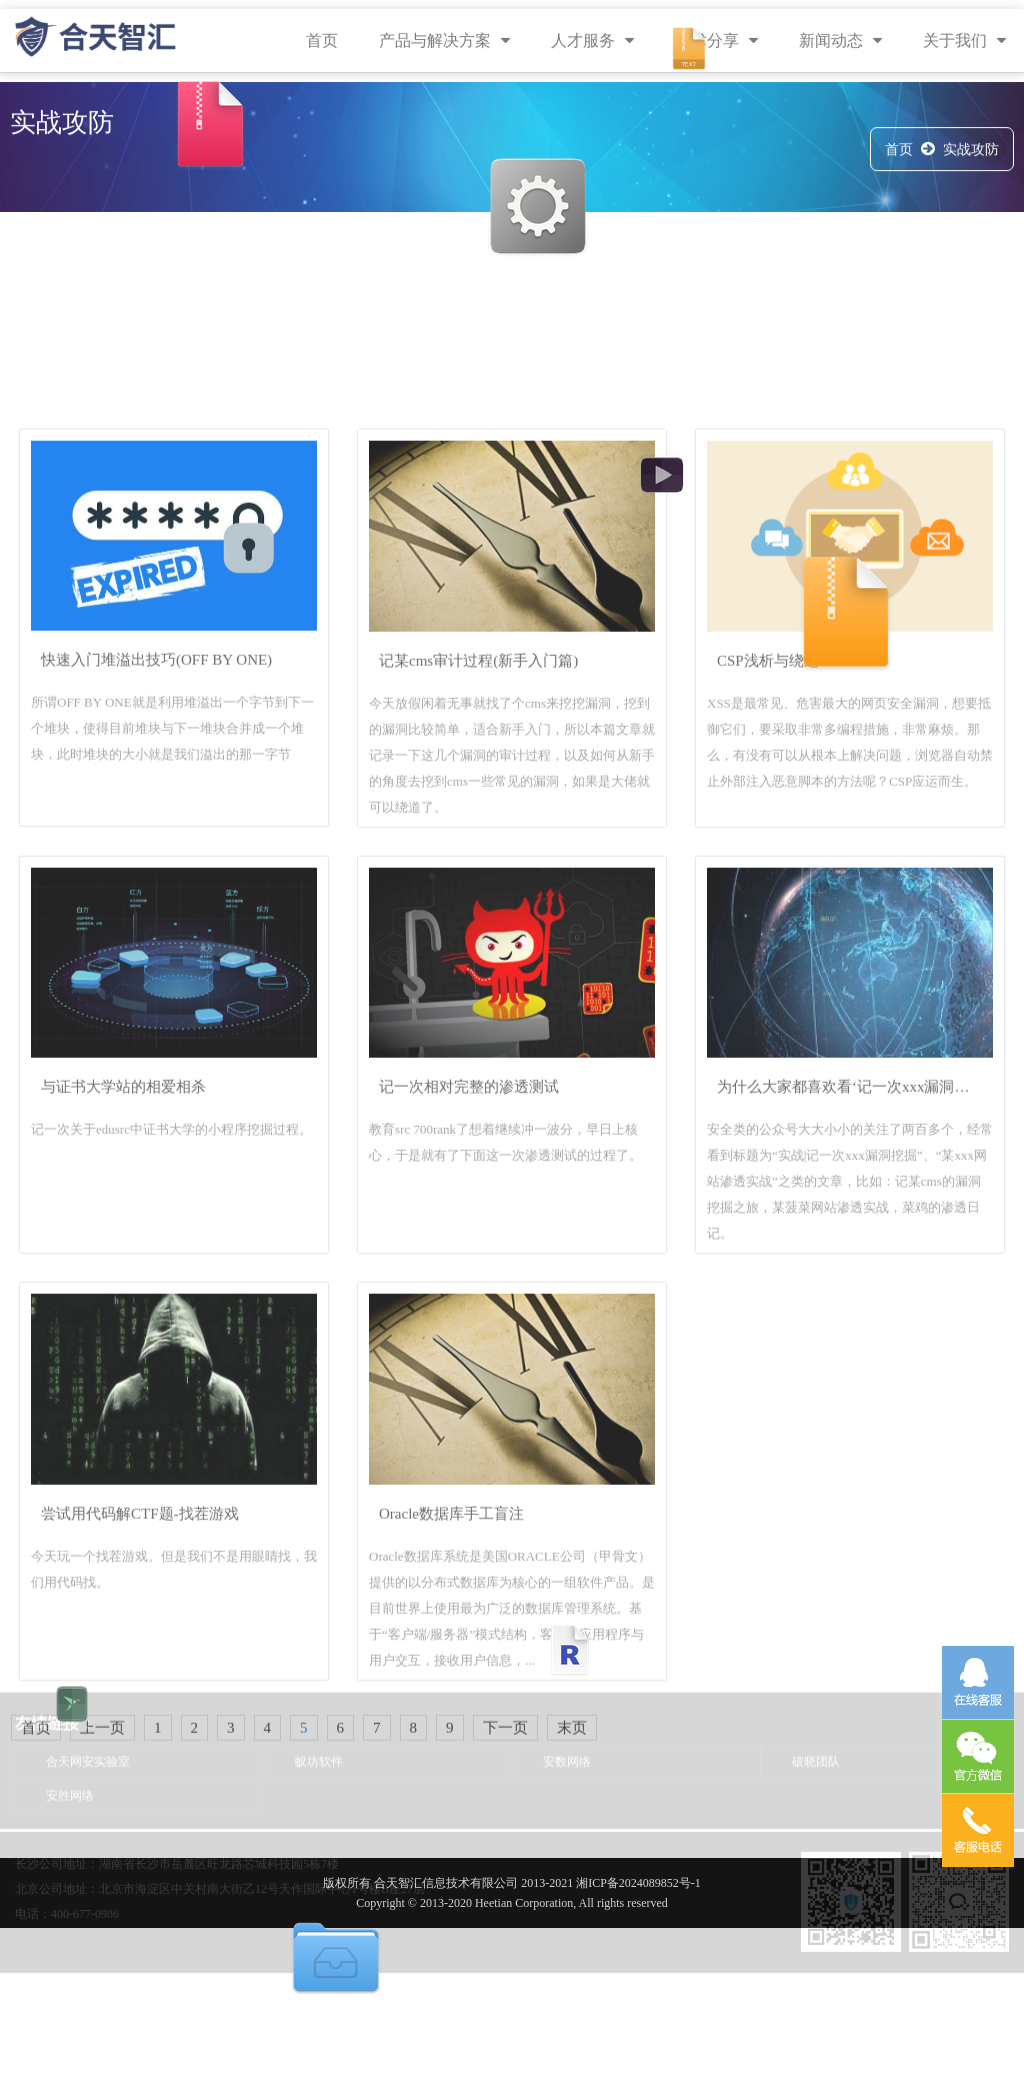 This screenshot has width=1024, height=2088. Describe the element at coordinates (846, 614) in the screenshot. I see `compressed tar archive file (.tar.lzma)` at that location.